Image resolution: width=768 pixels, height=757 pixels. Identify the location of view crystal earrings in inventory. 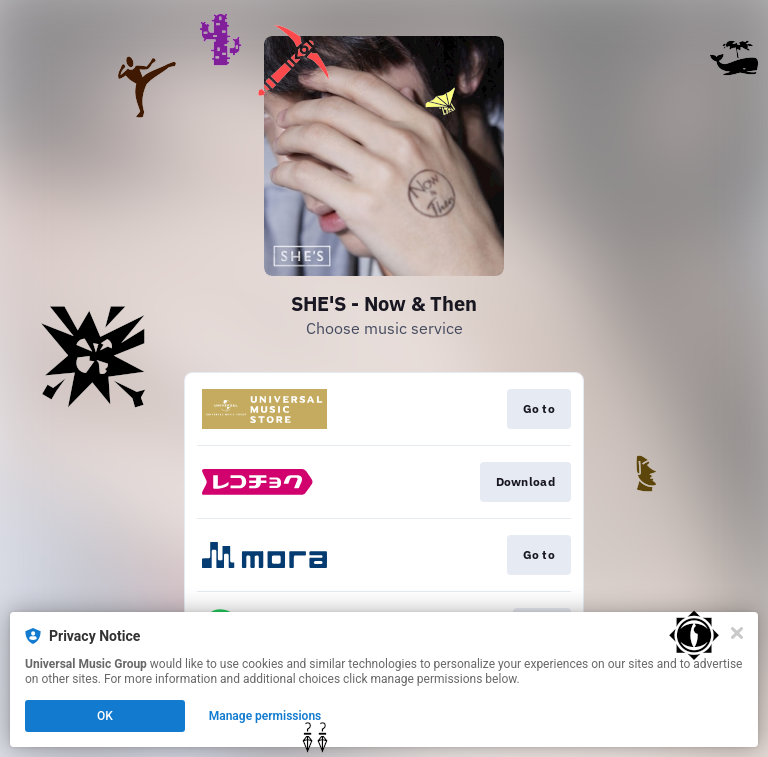
(315, 737).